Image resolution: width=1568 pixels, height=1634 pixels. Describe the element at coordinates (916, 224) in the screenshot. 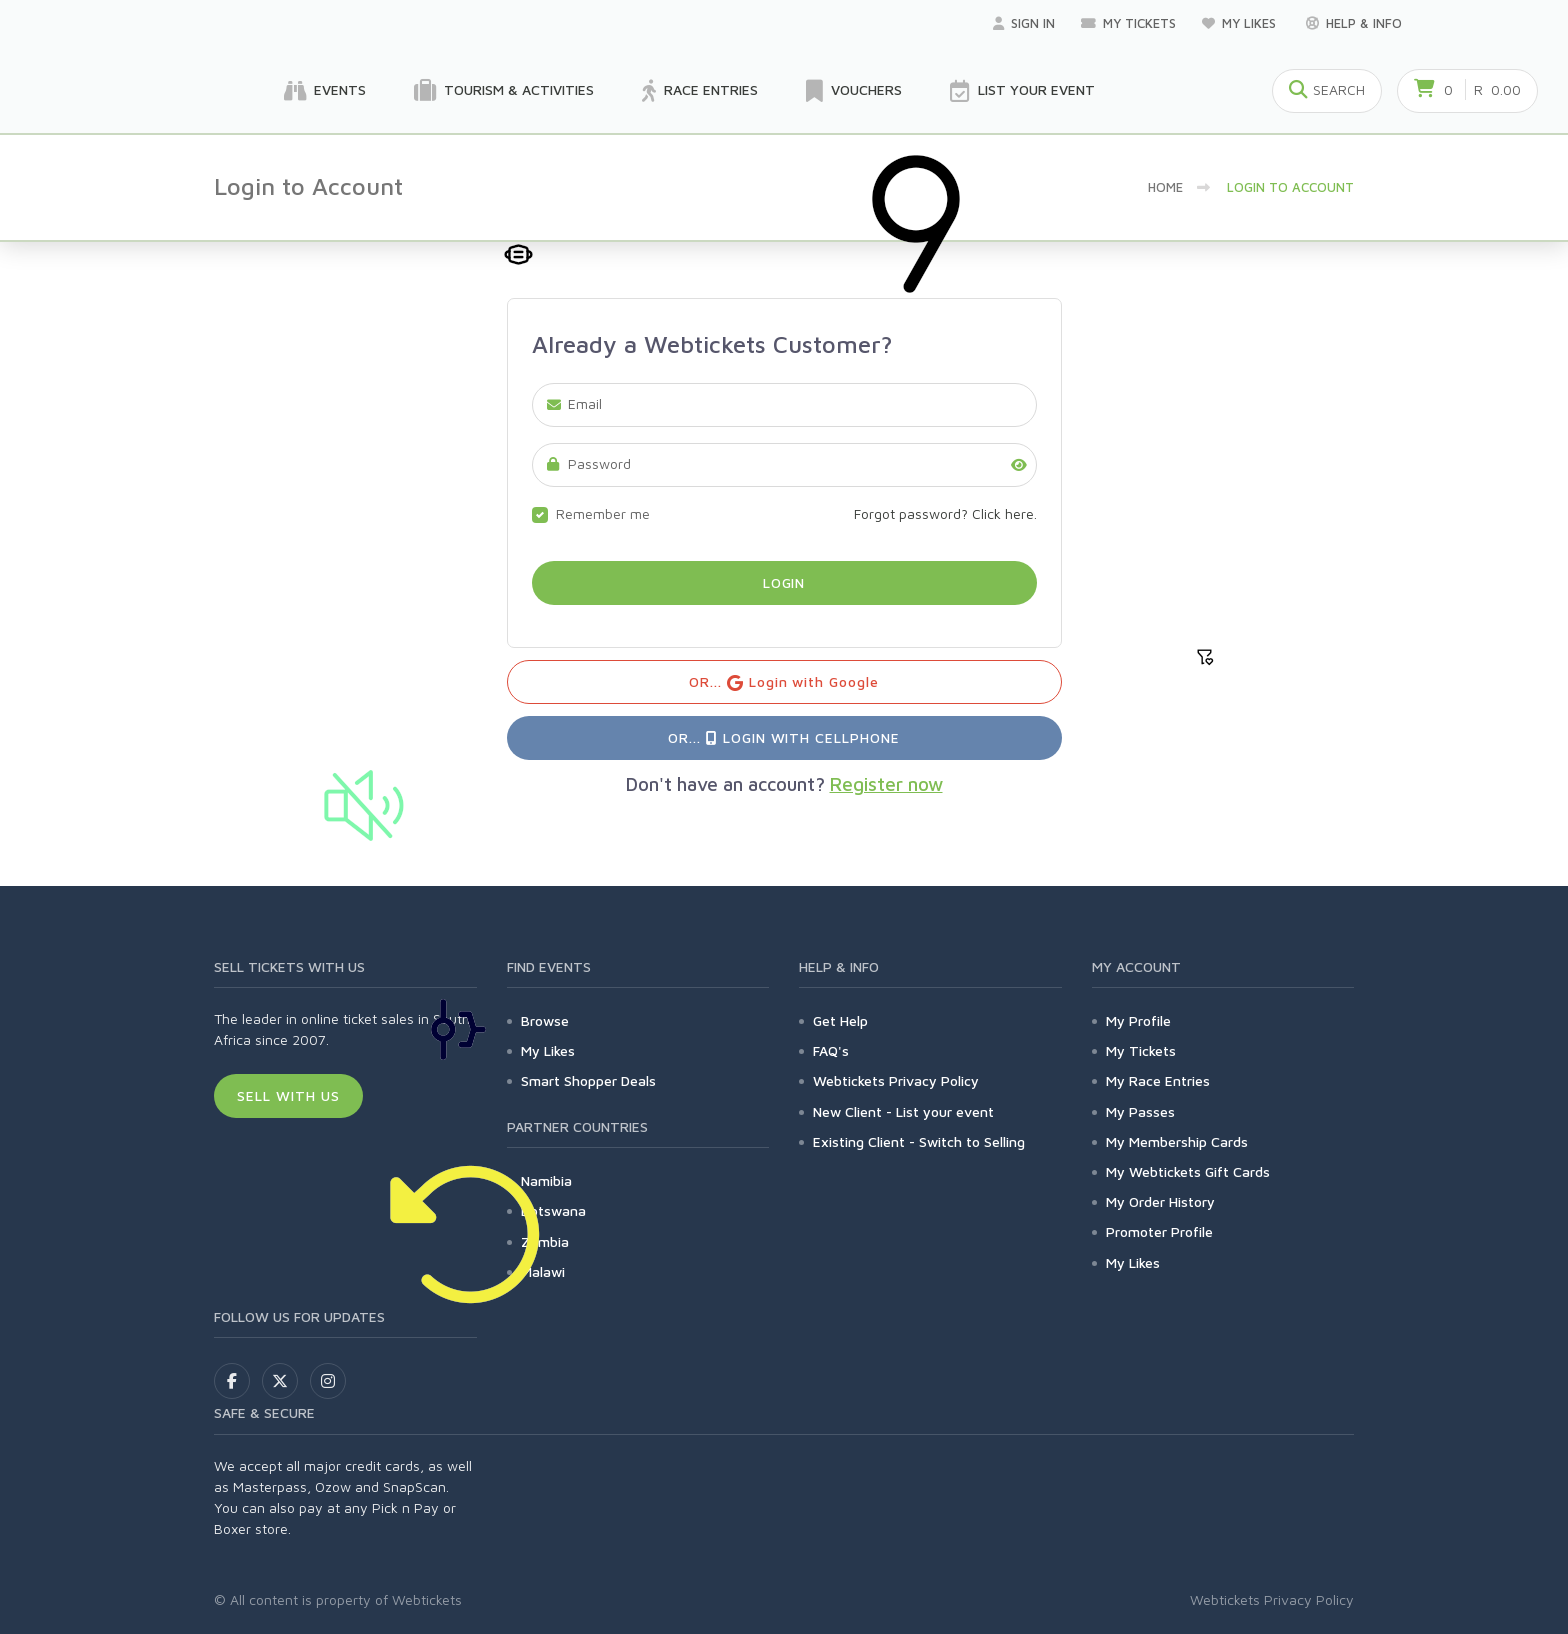

I see `indicates the number nine in a list or sequence` at that location.